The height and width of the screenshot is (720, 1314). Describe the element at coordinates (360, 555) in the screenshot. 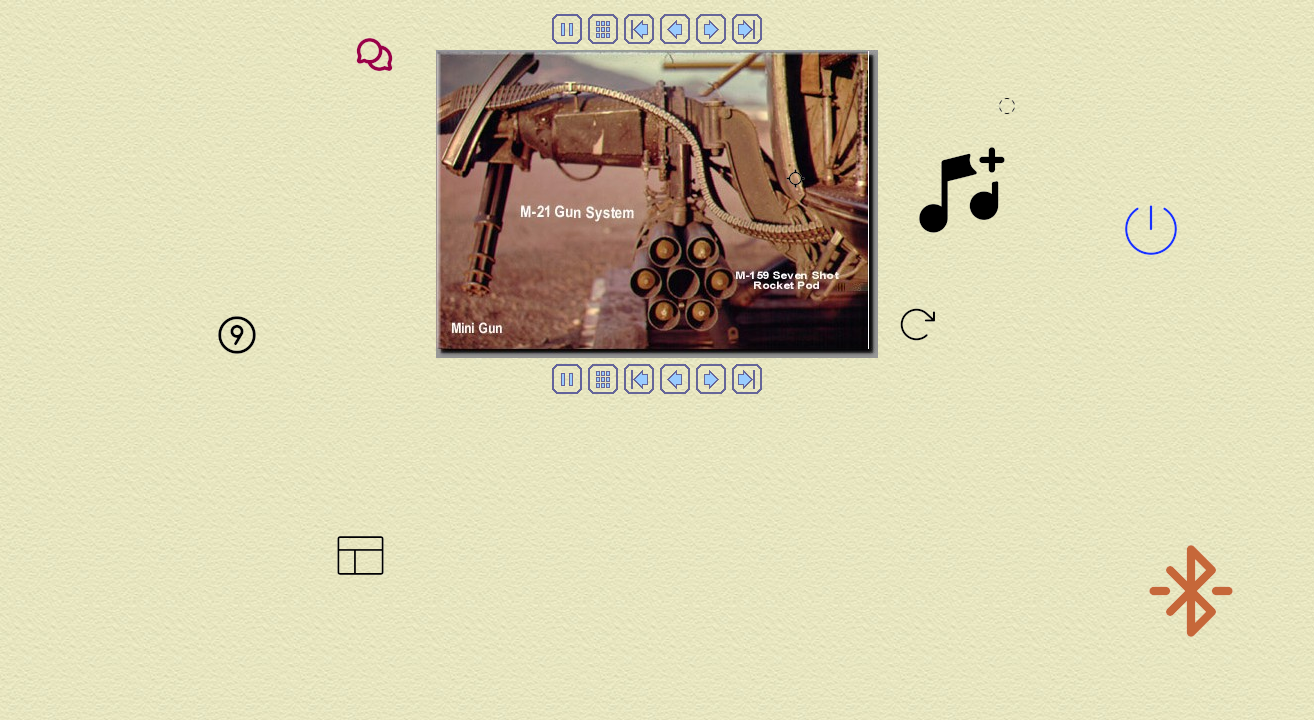

I see `change page layout options` at that location.